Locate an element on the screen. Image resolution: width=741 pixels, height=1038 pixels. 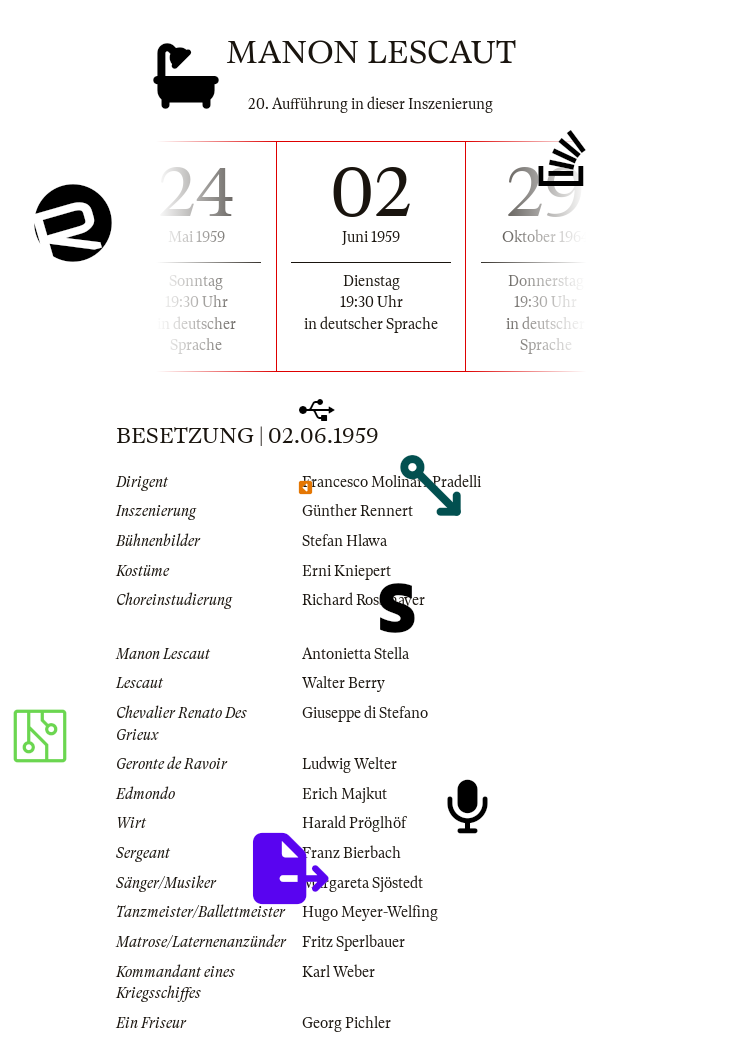
indicates USB connection available is located at coordinates (317, 410).